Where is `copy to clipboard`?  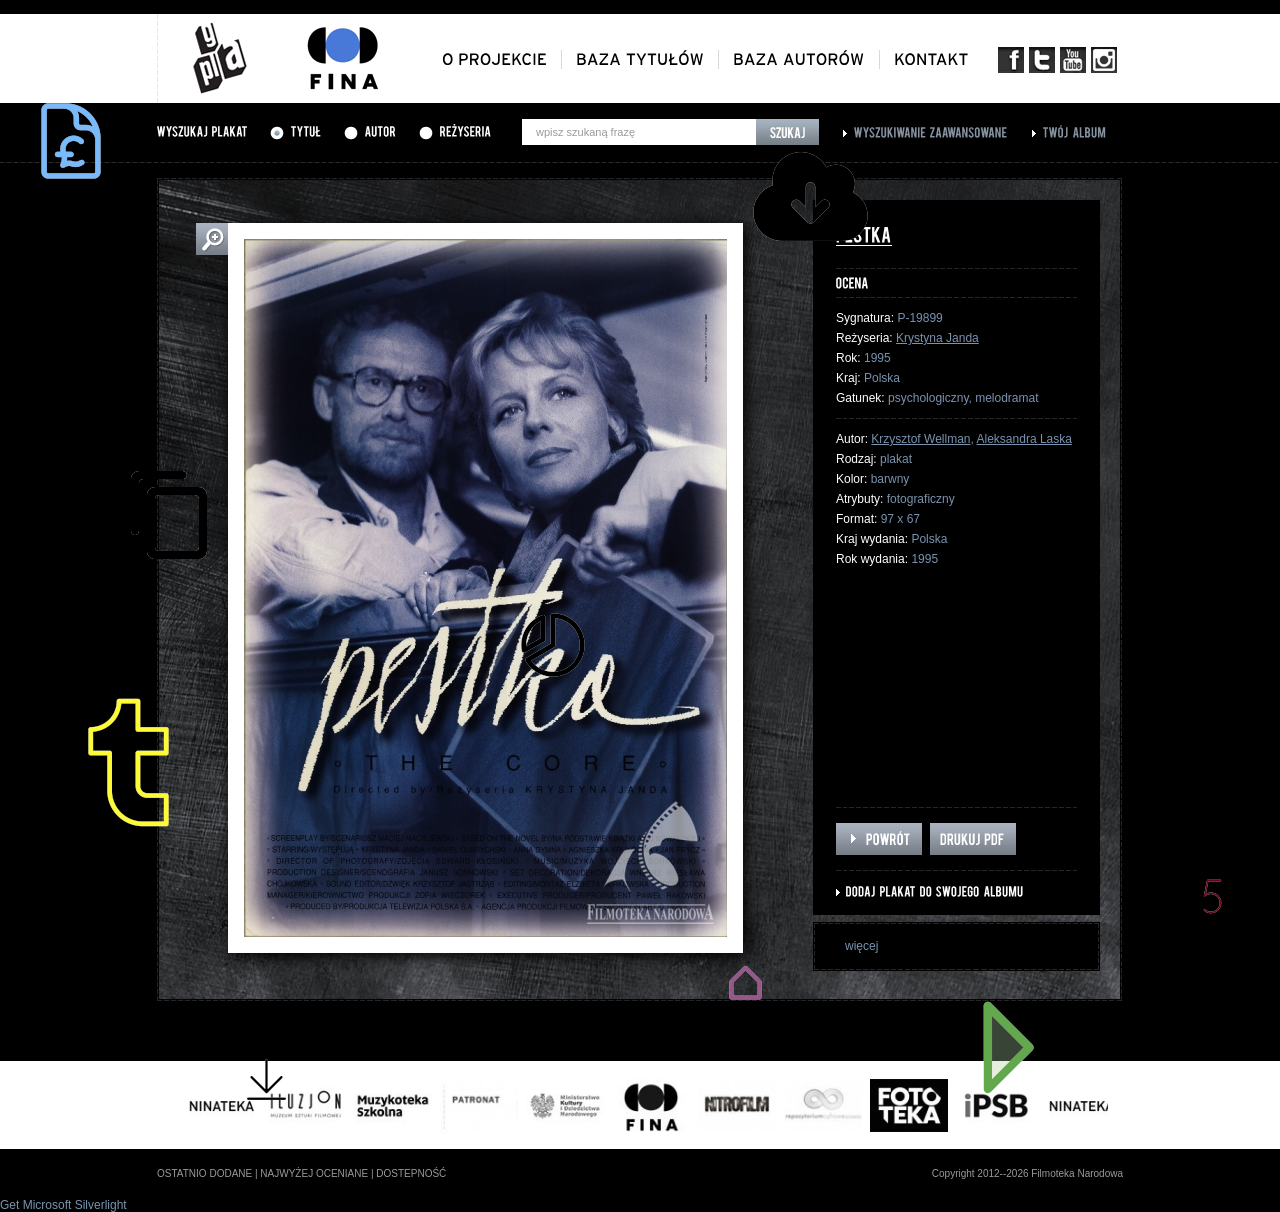
copy to clipboard is located at coordinates (171, 515).